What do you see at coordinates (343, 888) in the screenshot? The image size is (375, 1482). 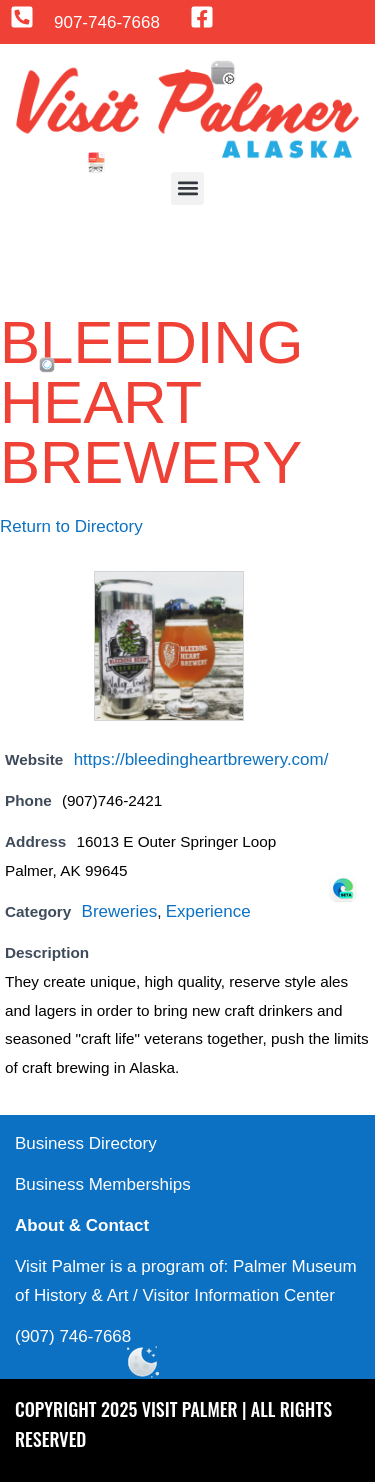 I see `open microsoft edge beta browser` at bounding box center [343, 888].